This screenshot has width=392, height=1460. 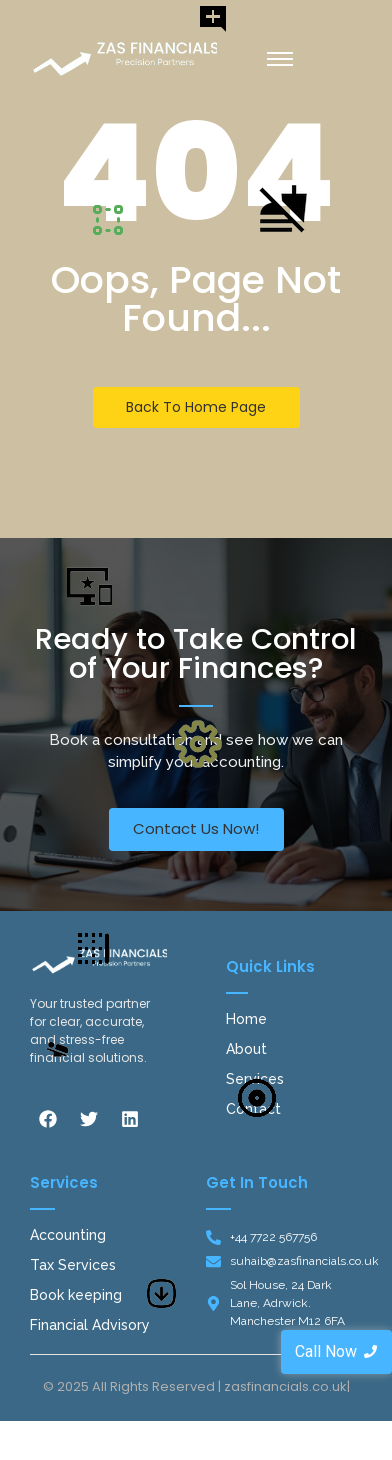 What do you see at coordinates (57, 1049) in the screenshot?
I see `indicates a lie-flat or angled seat option on a flight` at bounding box center [57, 1049].